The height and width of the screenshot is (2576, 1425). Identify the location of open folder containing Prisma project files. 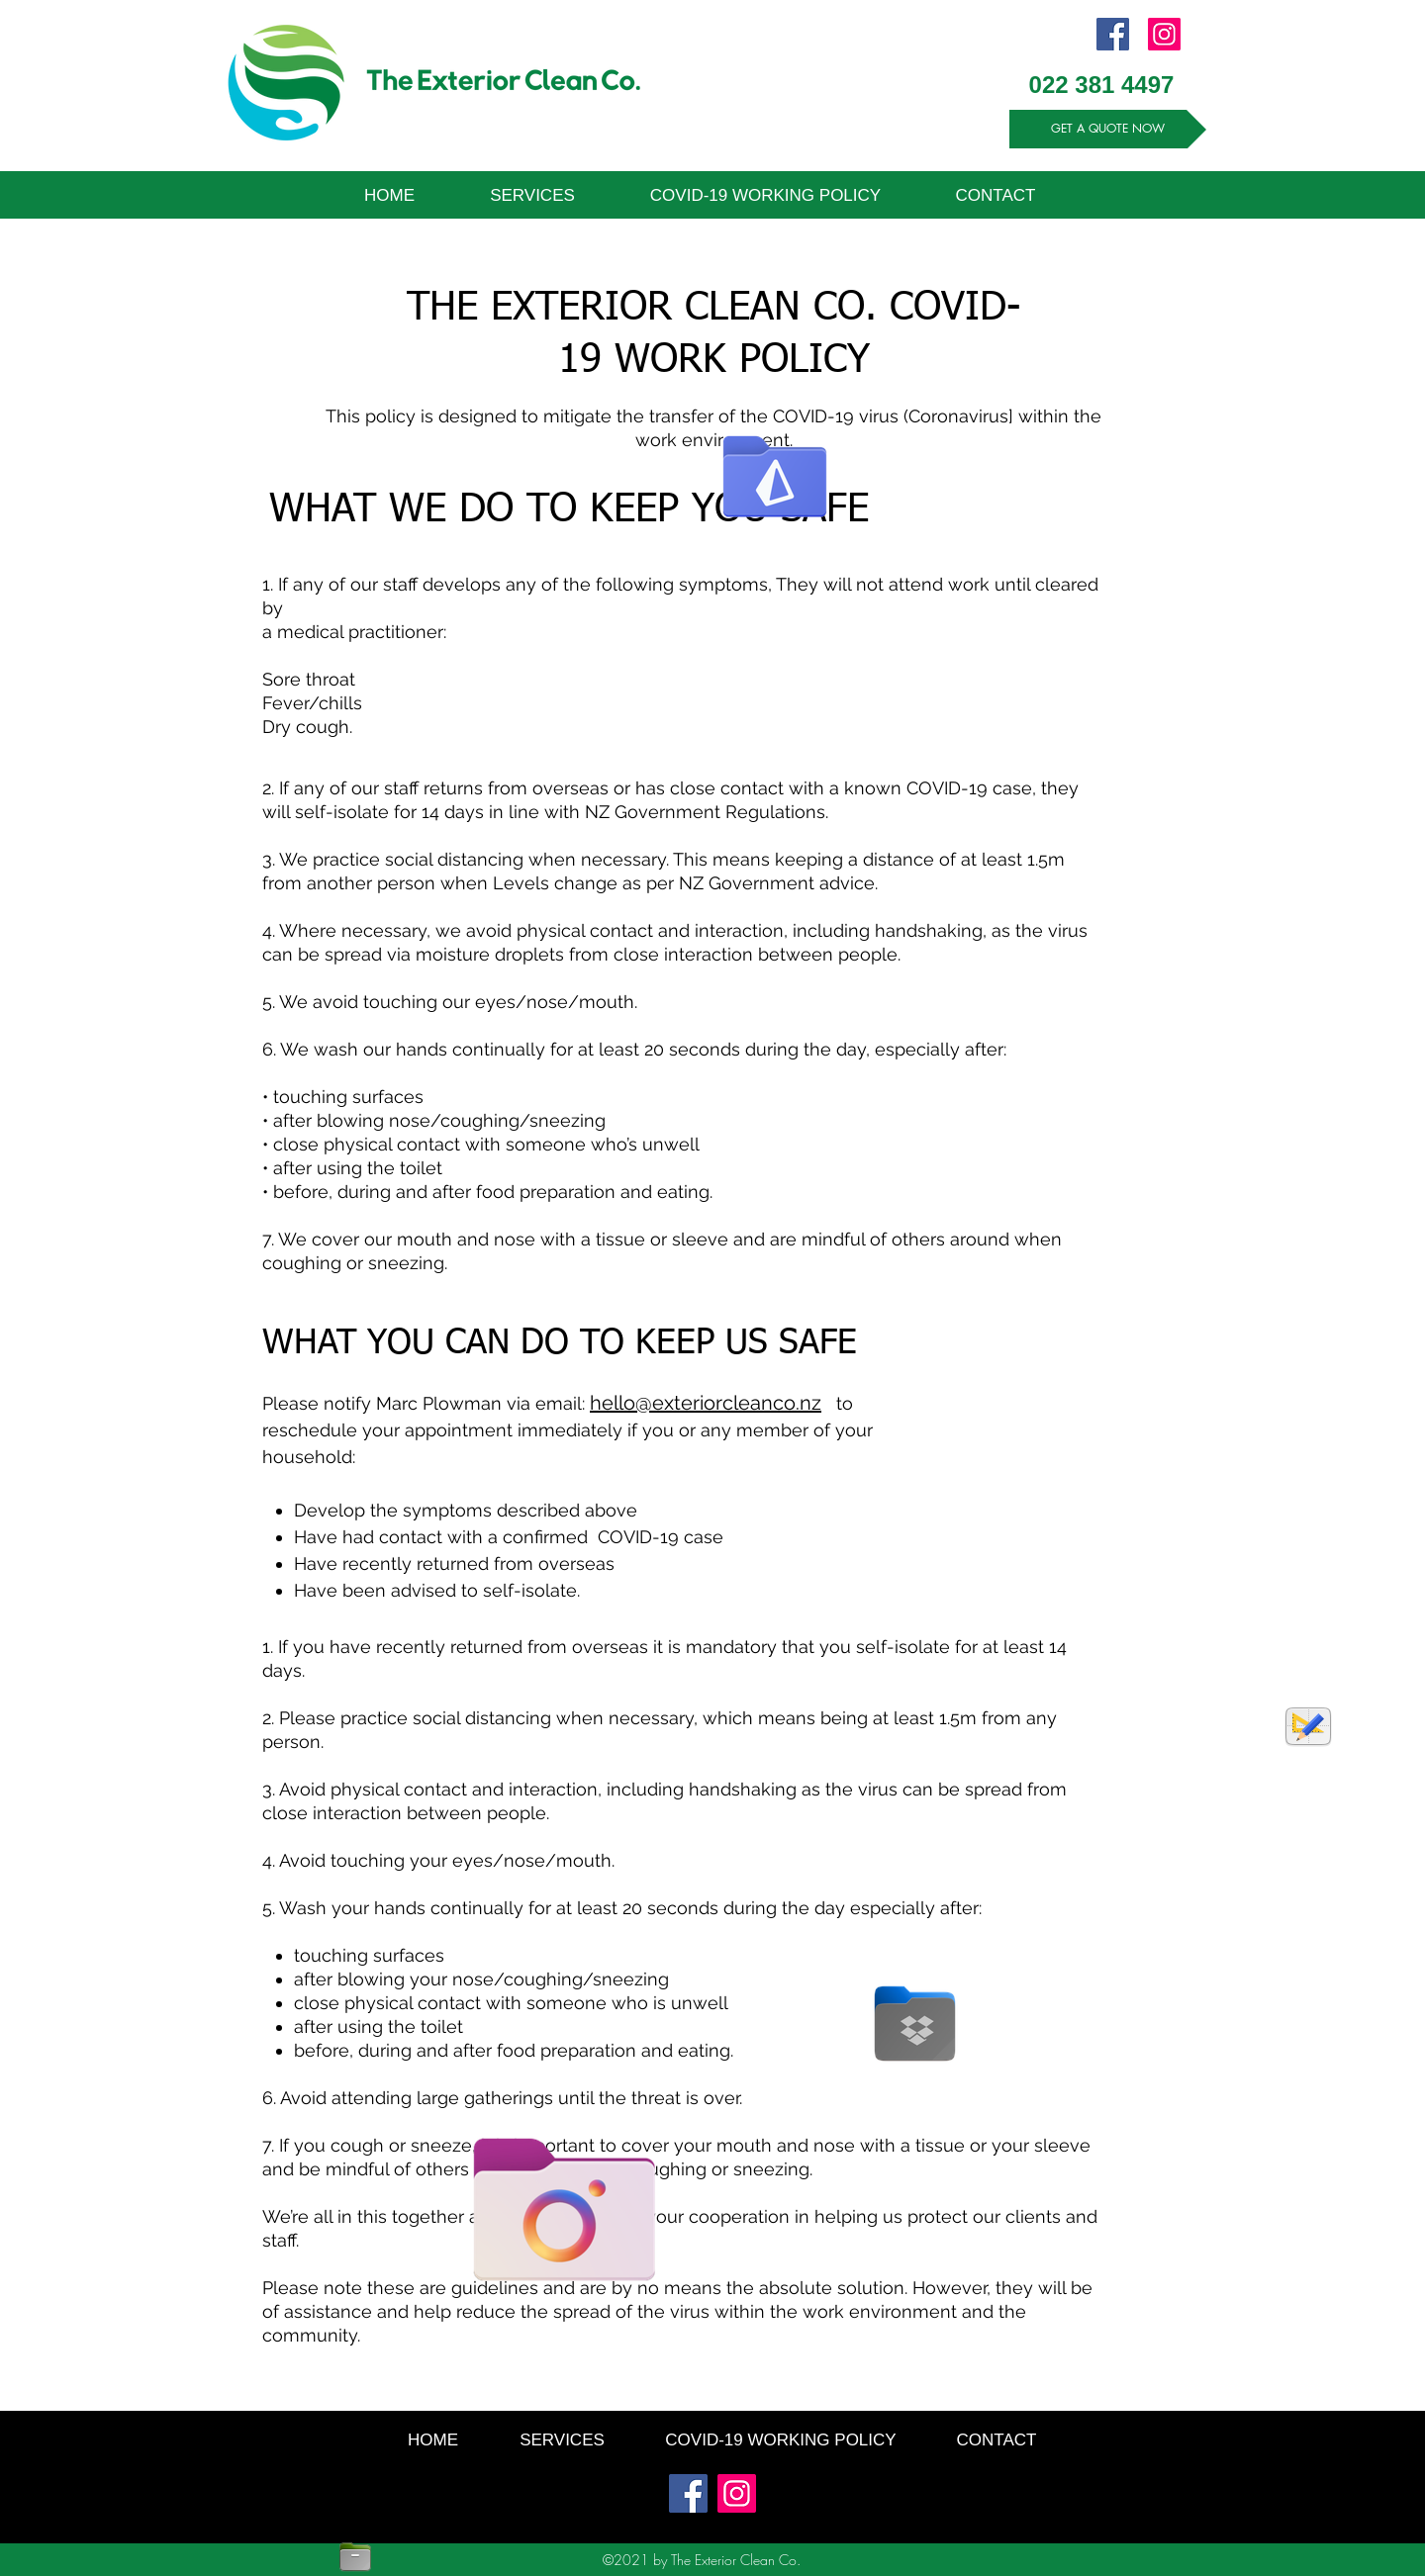
(774, 479).